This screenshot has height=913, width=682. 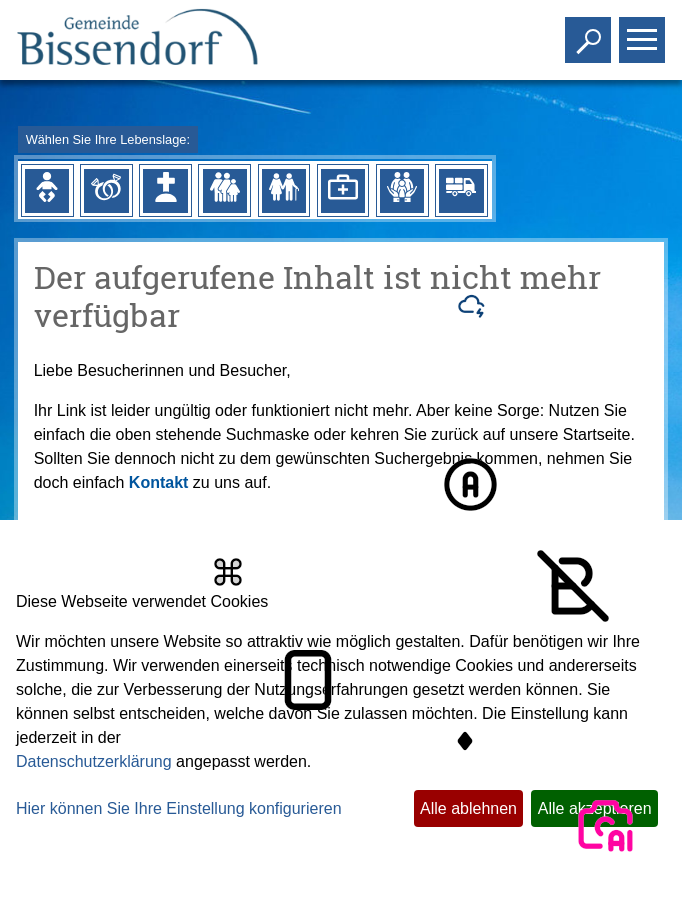 What do you see at coordinates (573, 586) in the screenshot?
I see `disable bold text formatting` at bounding box center [573, 586].